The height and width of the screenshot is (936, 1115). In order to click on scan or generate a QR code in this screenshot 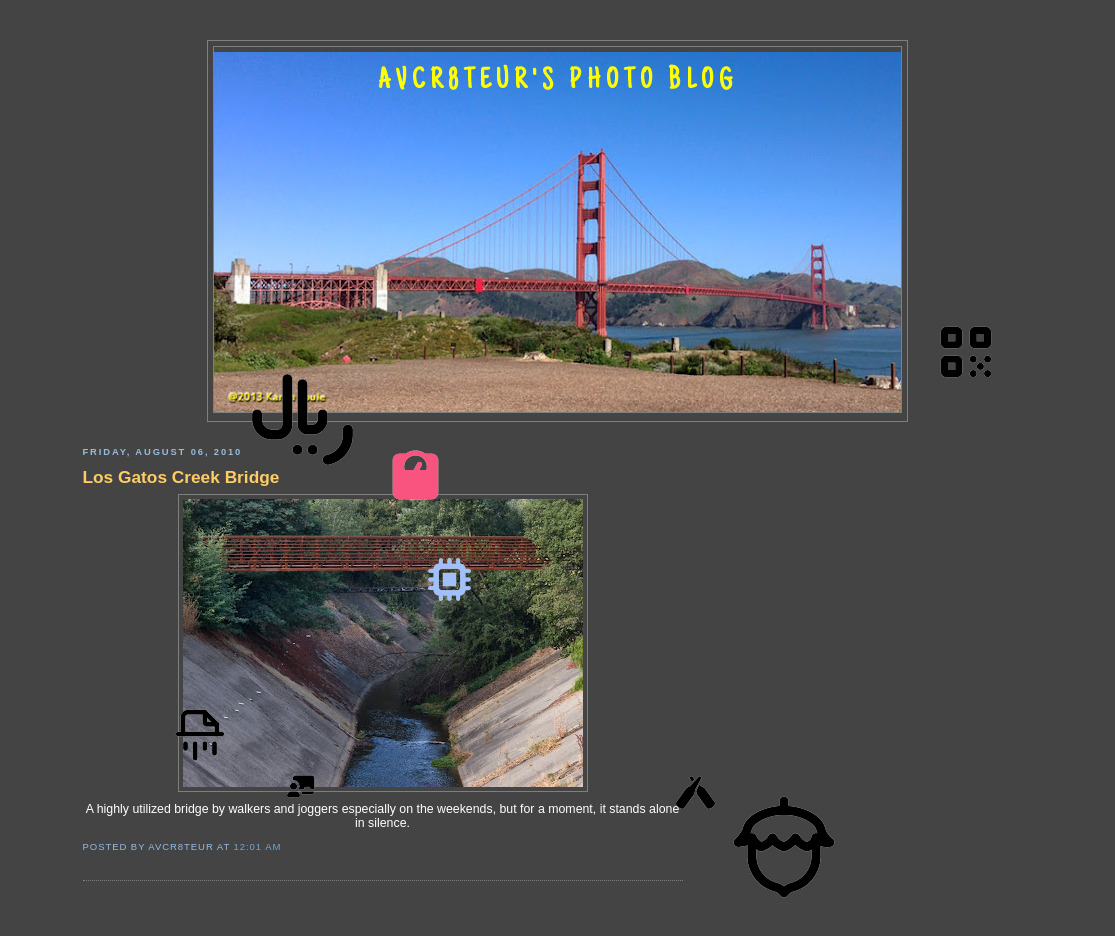, I will do `click(966, 352)`.